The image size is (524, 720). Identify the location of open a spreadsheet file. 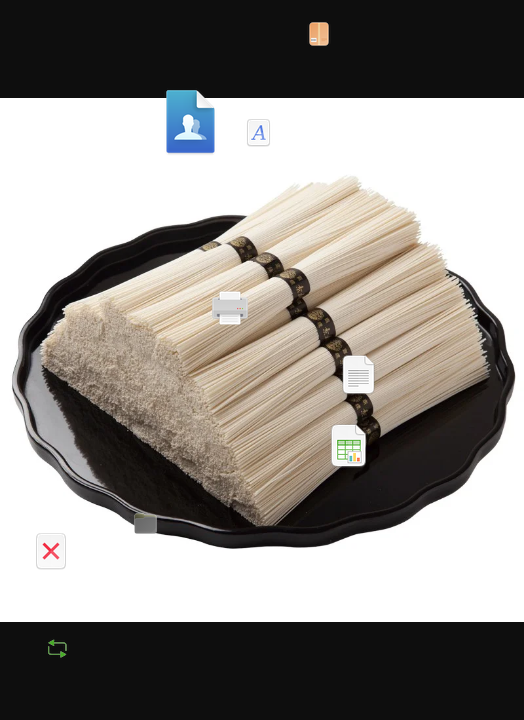
(348, 445).